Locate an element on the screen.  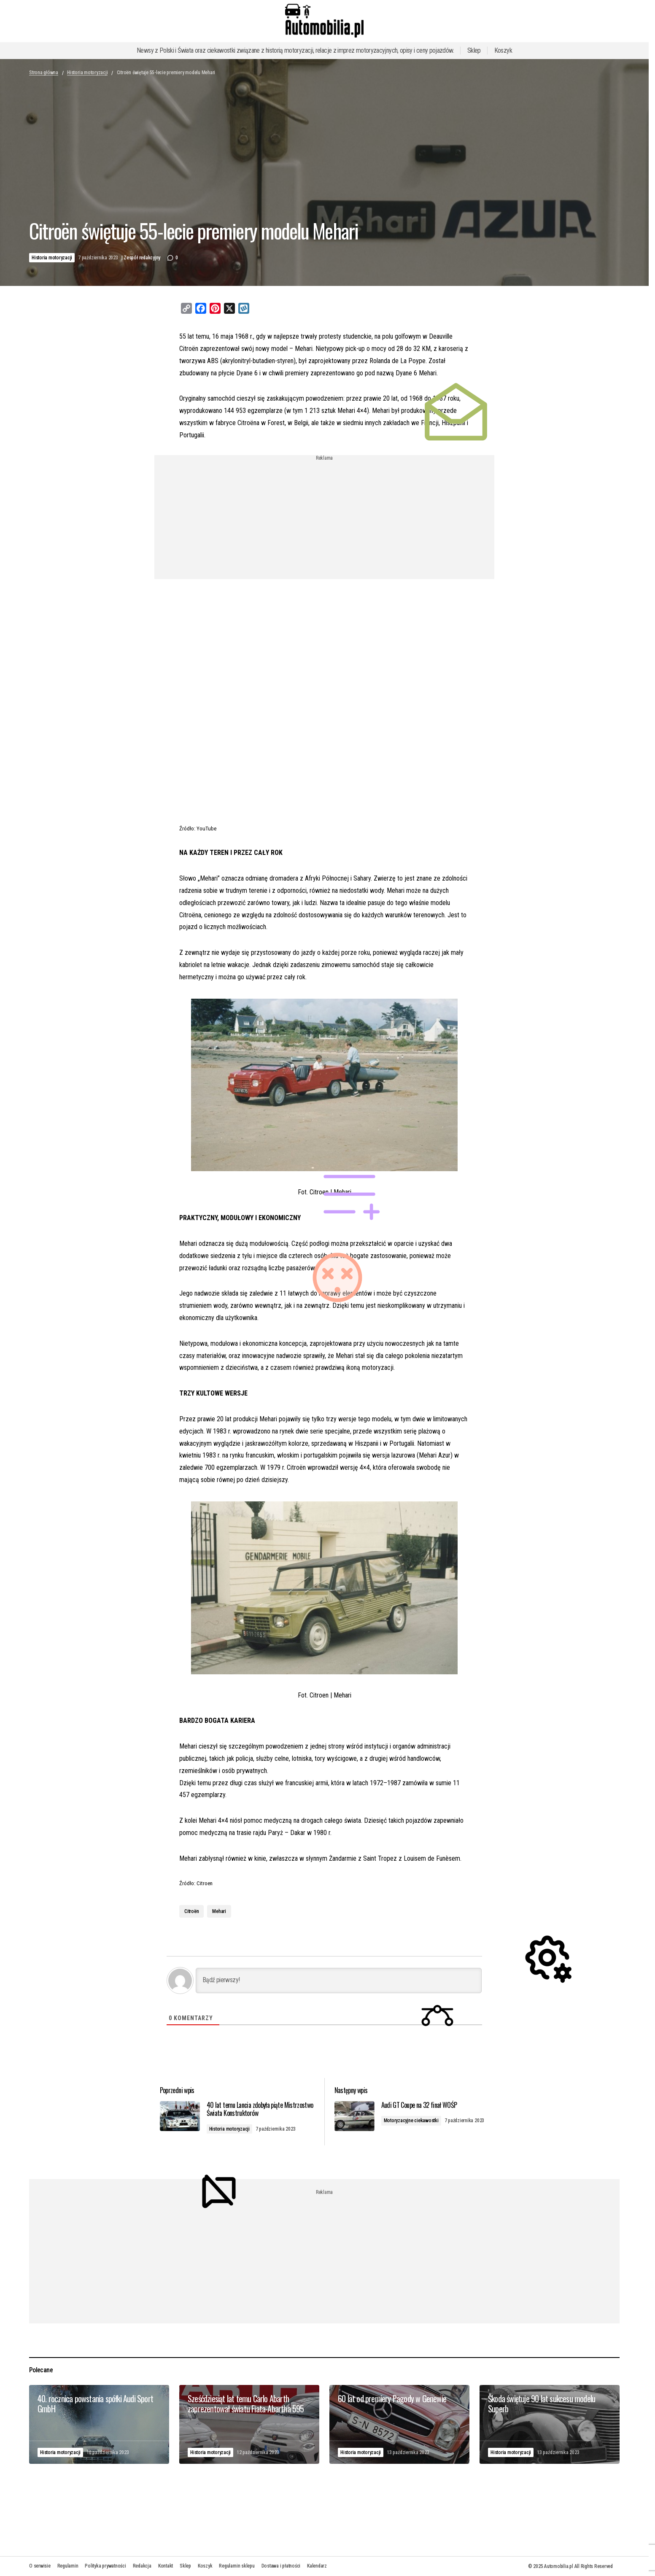
view open or read messages is located at coordinates (456, 414).